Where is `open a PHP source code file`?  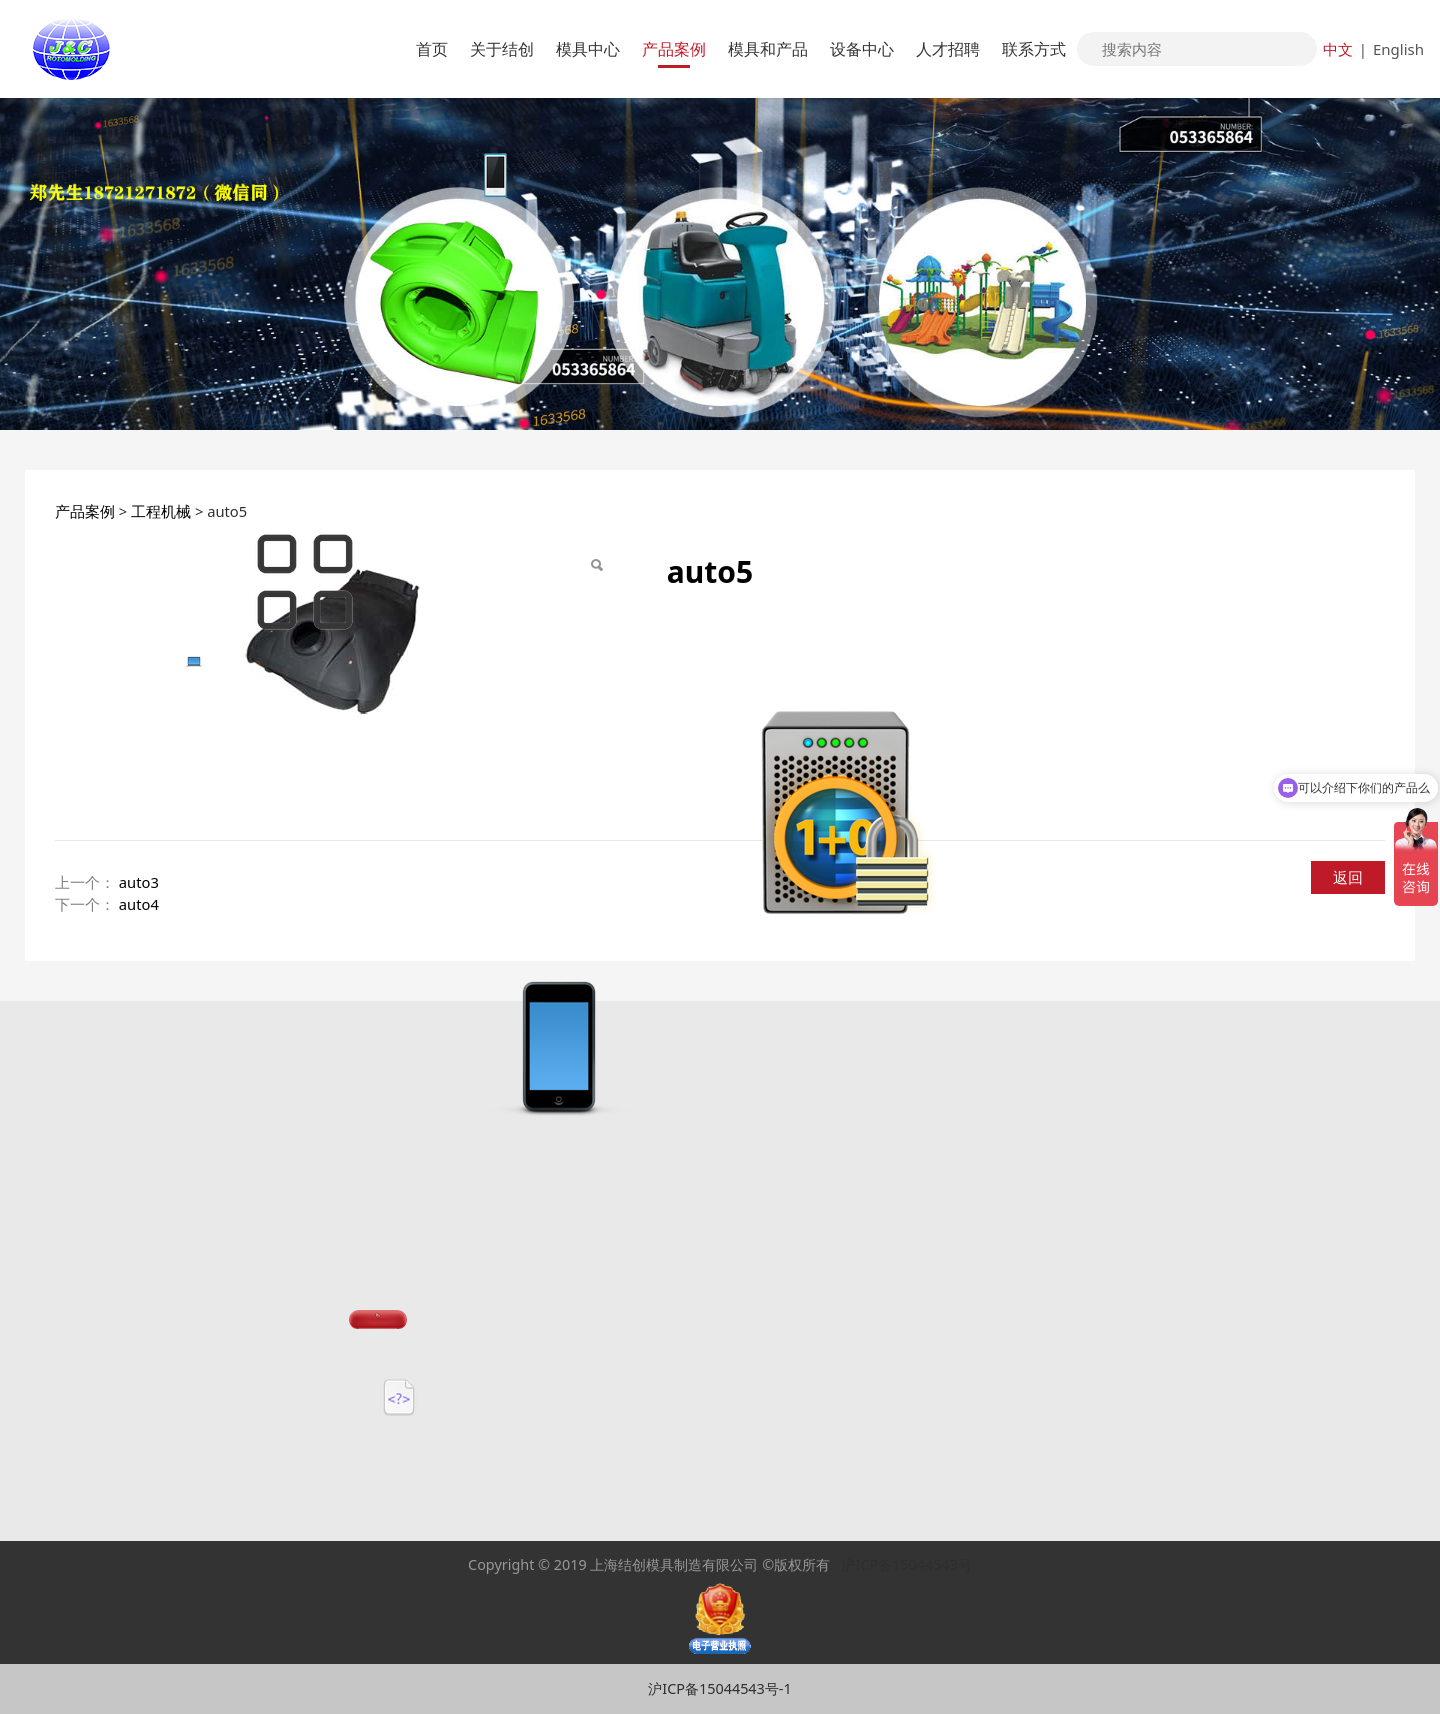
open a PHP source code file is located at coordinates (399, 1397).